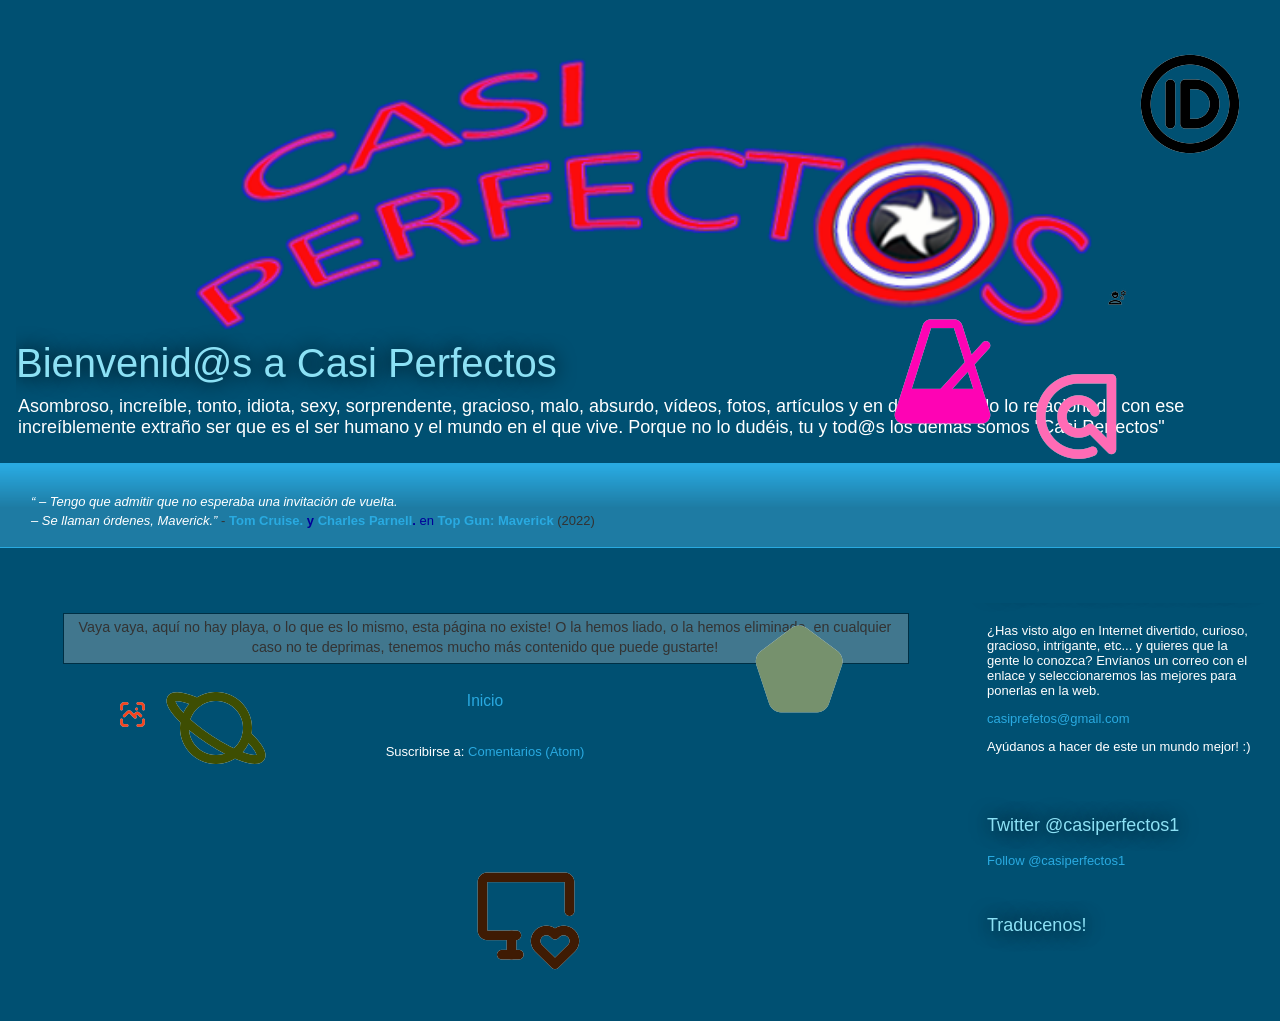 This screenshot has width=1280, height=1021. What do you see at coordinates (216, 728) in the screenshot?
I see `explore global or worldwide content` at bounding box center [216, 728].